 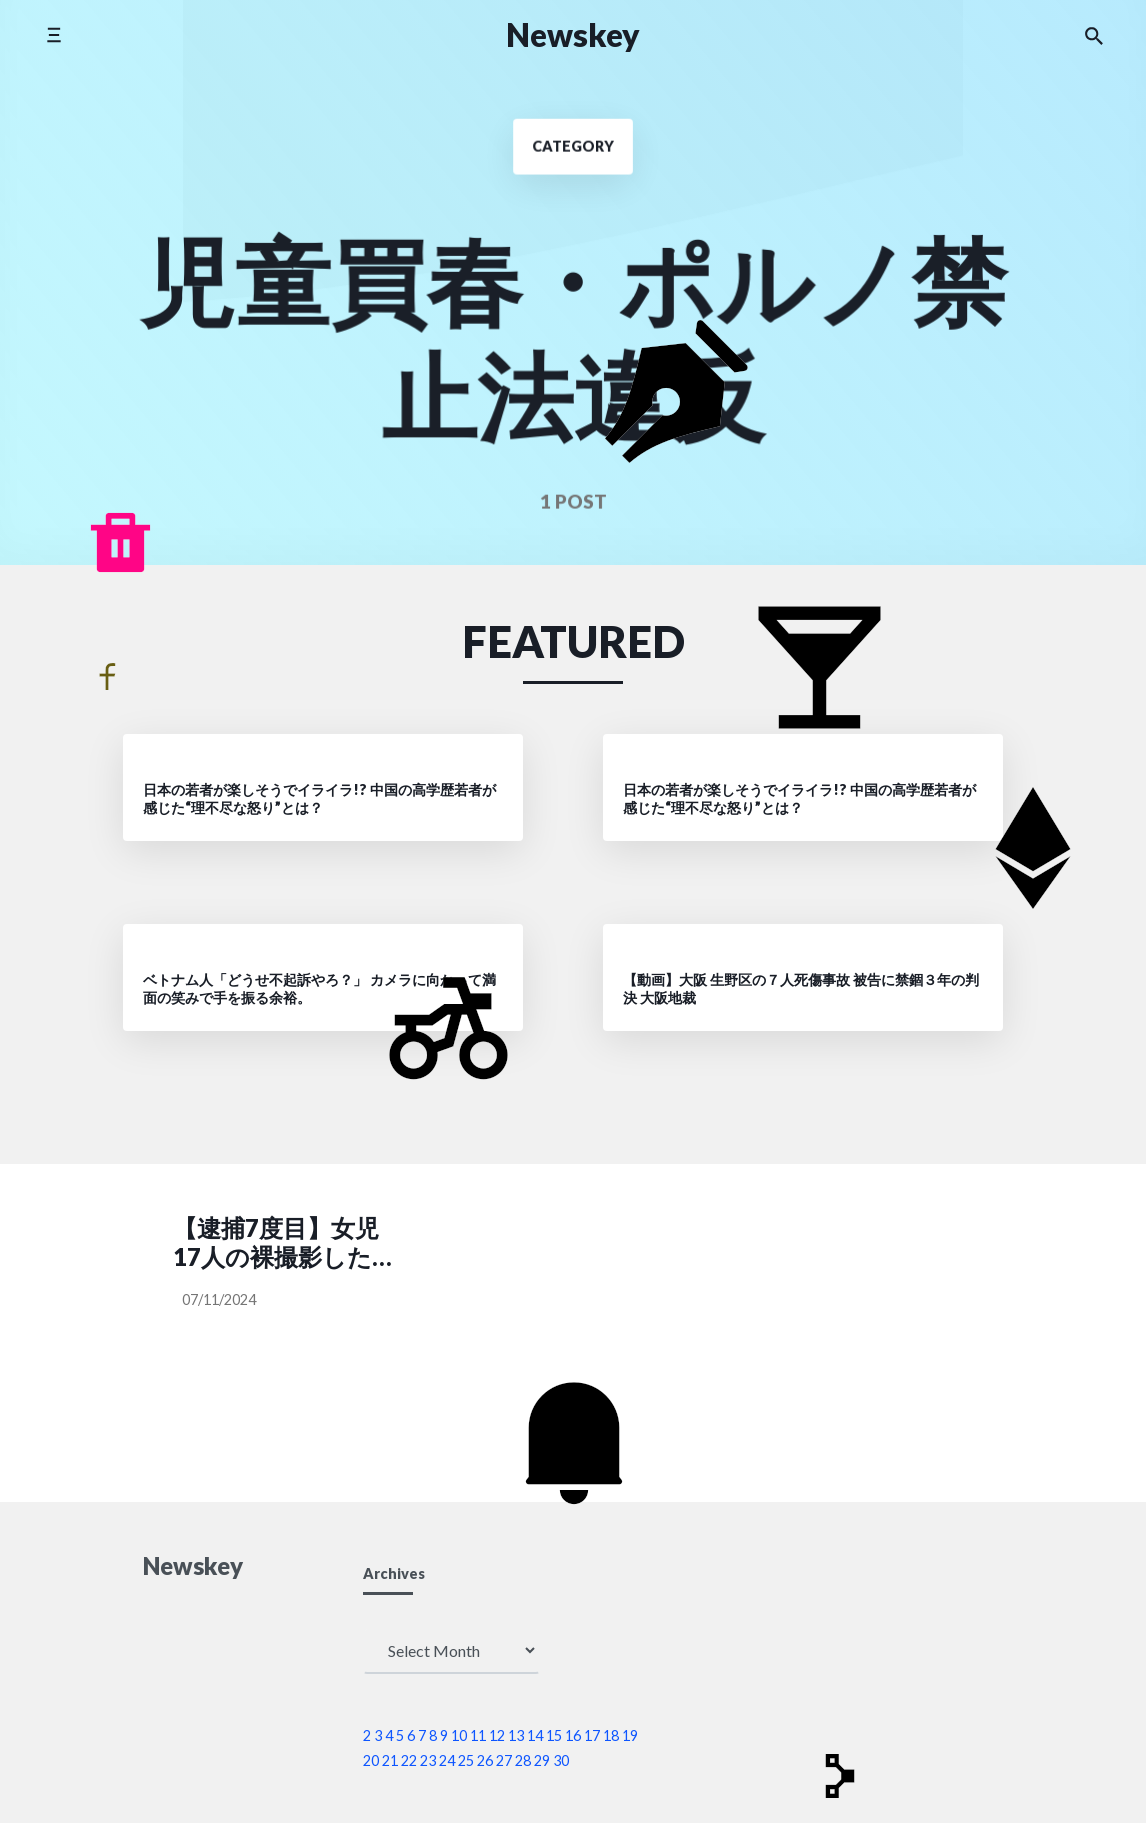 What do you see at coordinates (1033, 848) in the screenshot?
I see `Ethereum cryptocurrency logo` at bounding box center [1033, 848].